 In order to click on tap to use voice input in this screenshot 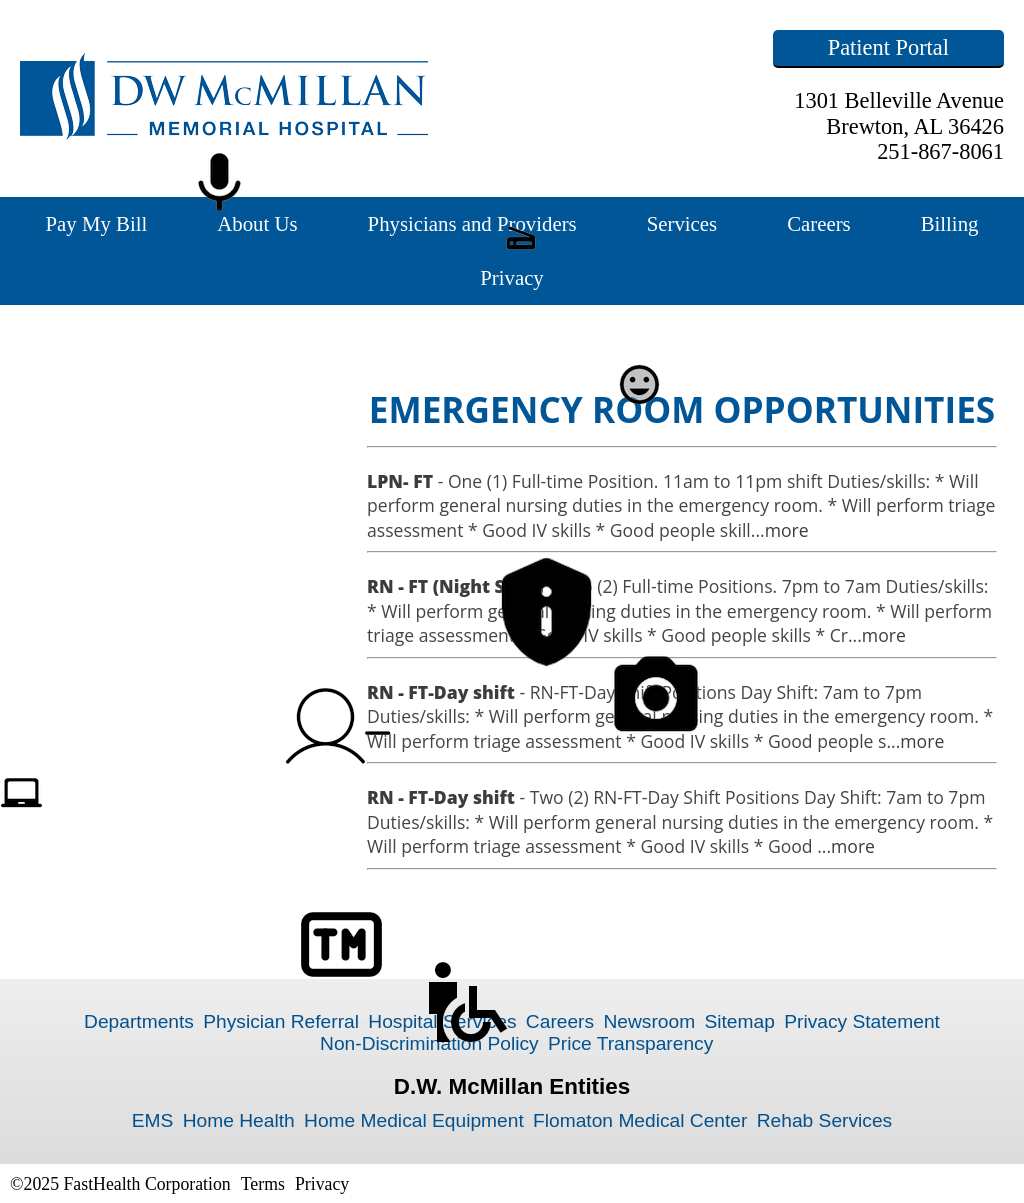, I will do `click(219, 180)`.